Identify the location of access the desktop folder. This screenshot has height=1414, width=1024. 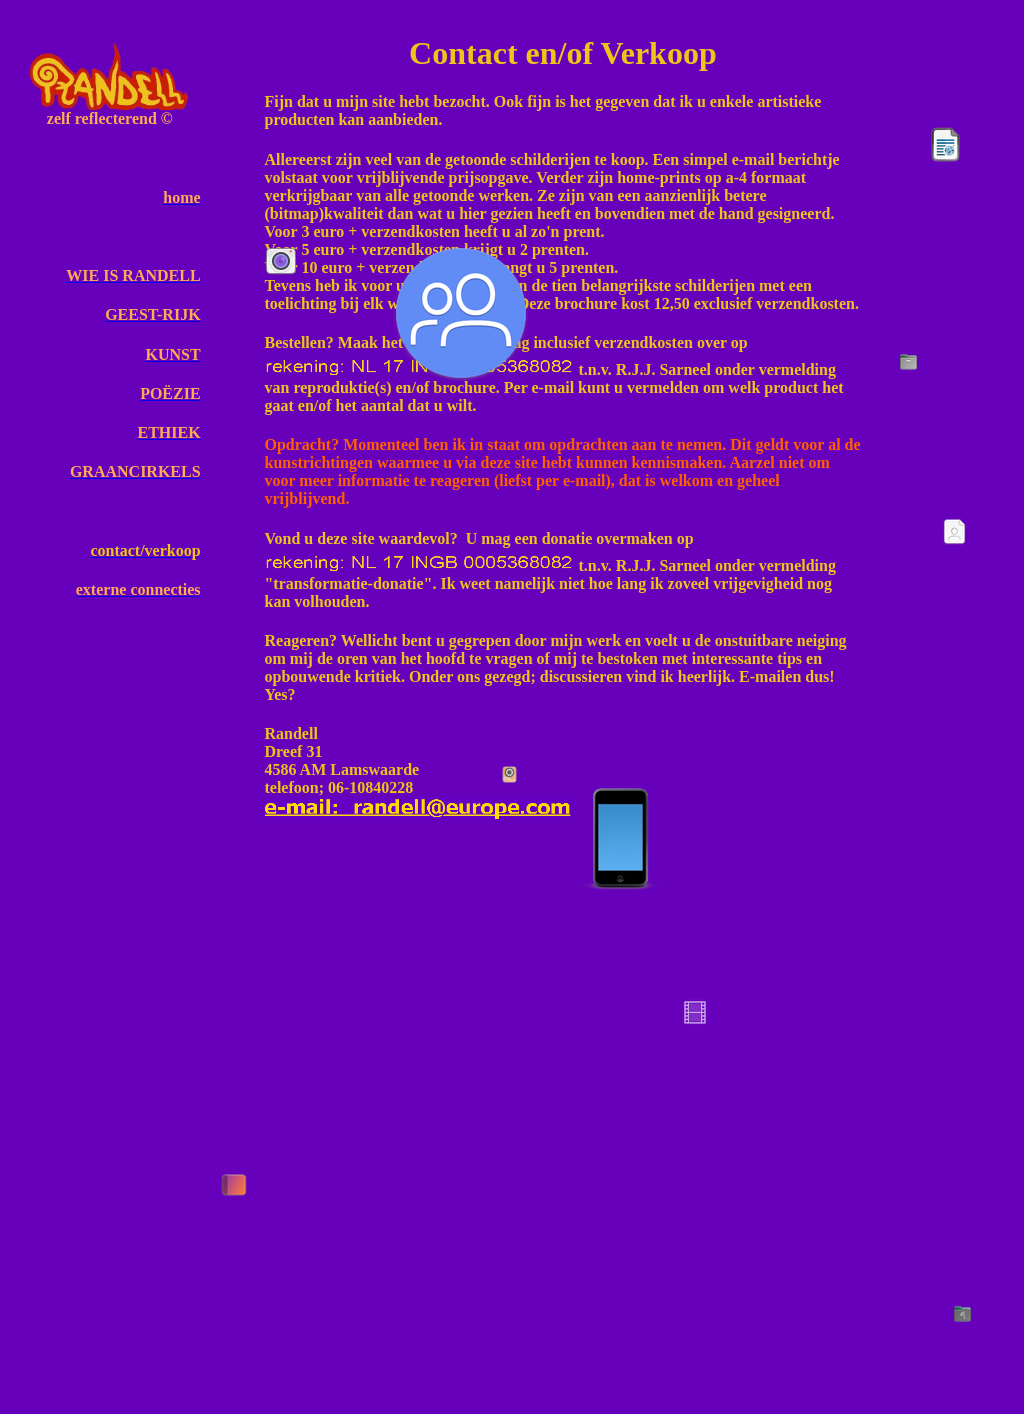
(234, 1184).